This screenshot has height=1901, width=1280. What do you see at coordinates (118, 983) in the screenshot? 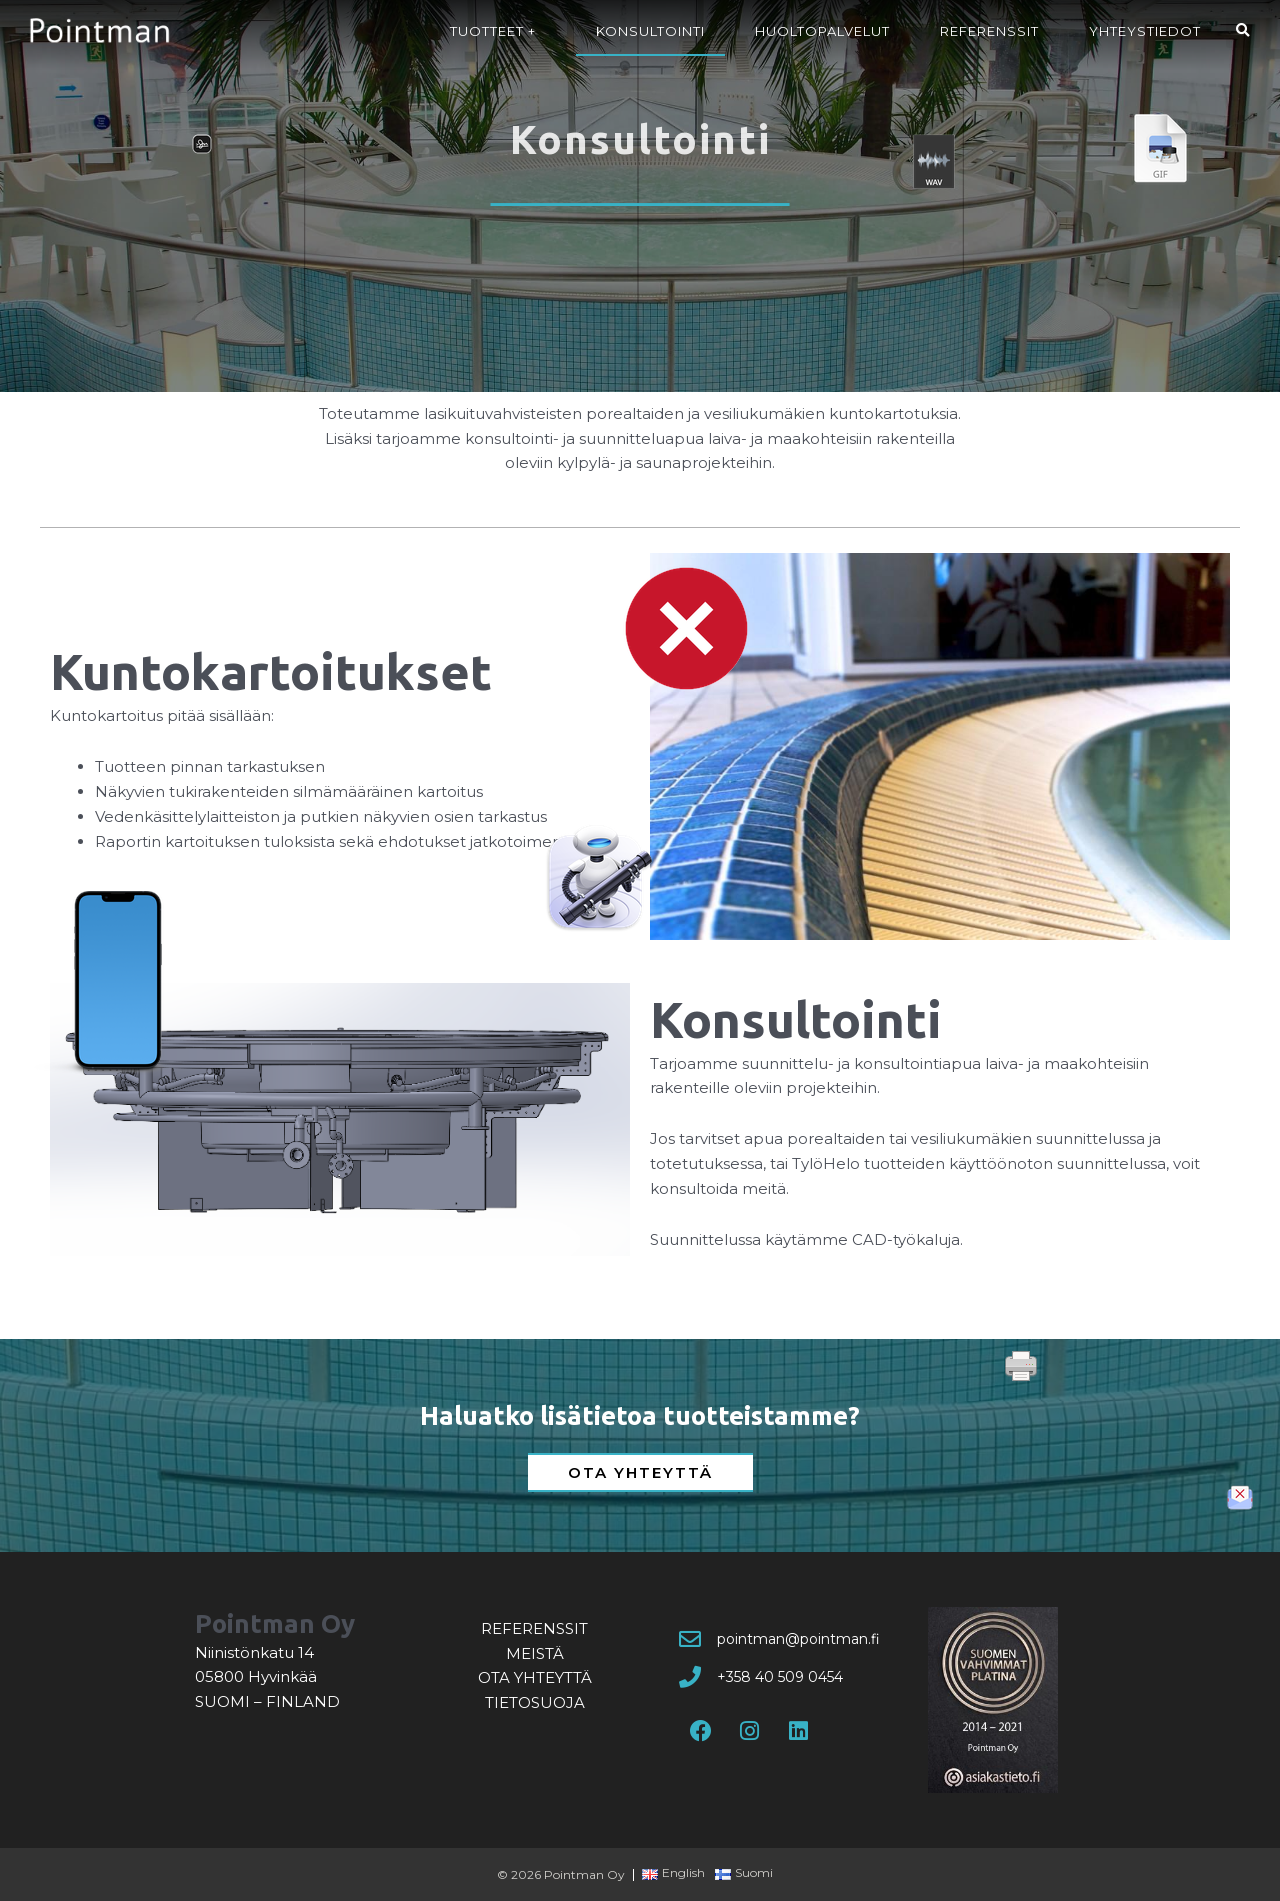
I see `indicates a connected iPhone device` at bounding box center [118, 983].